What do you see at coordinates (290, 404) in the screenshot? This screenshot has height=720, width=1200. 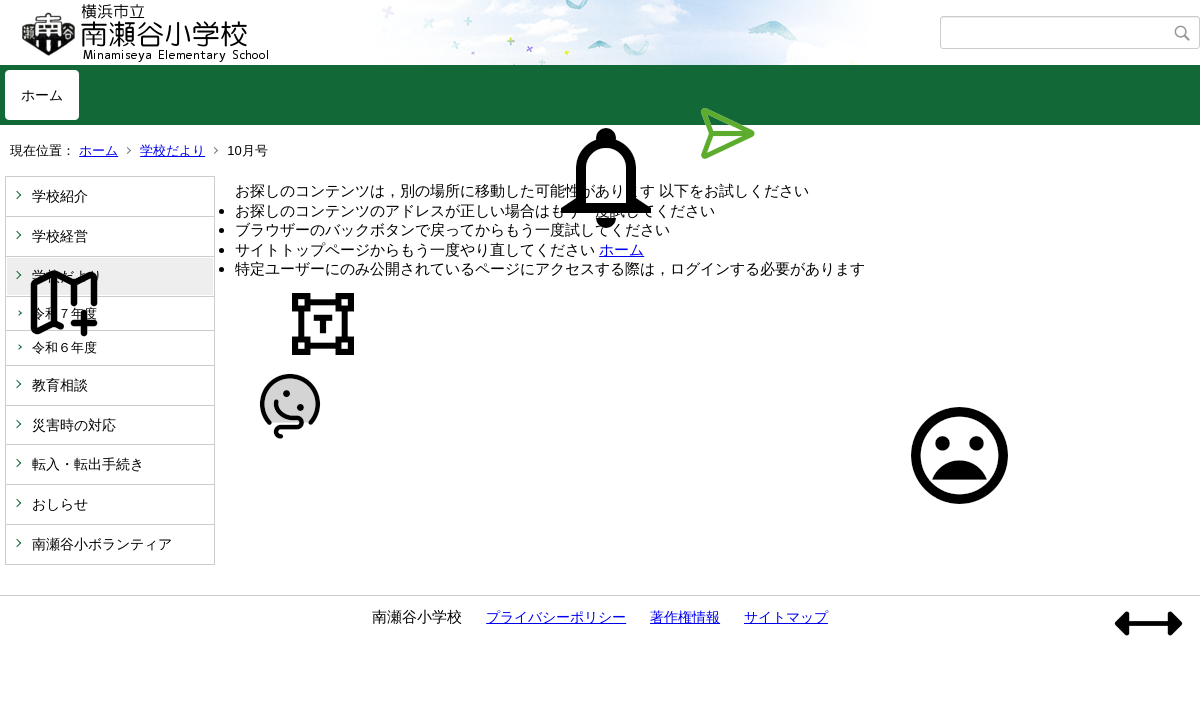 I see `react with a melting or overwhelmed emoji` at bounding box center [290, 404].